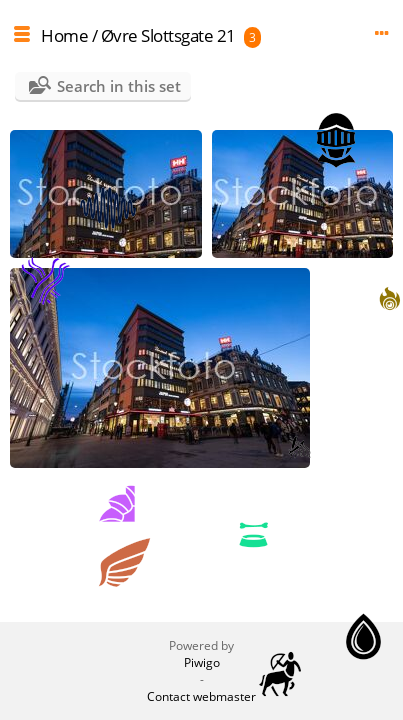 This screenshot has height=720, width=403. What do you see at coordinates (46, 281) in the screenshot?
I see `food item indicator in a cooking or recipe game` at bounding box center [46, 281].